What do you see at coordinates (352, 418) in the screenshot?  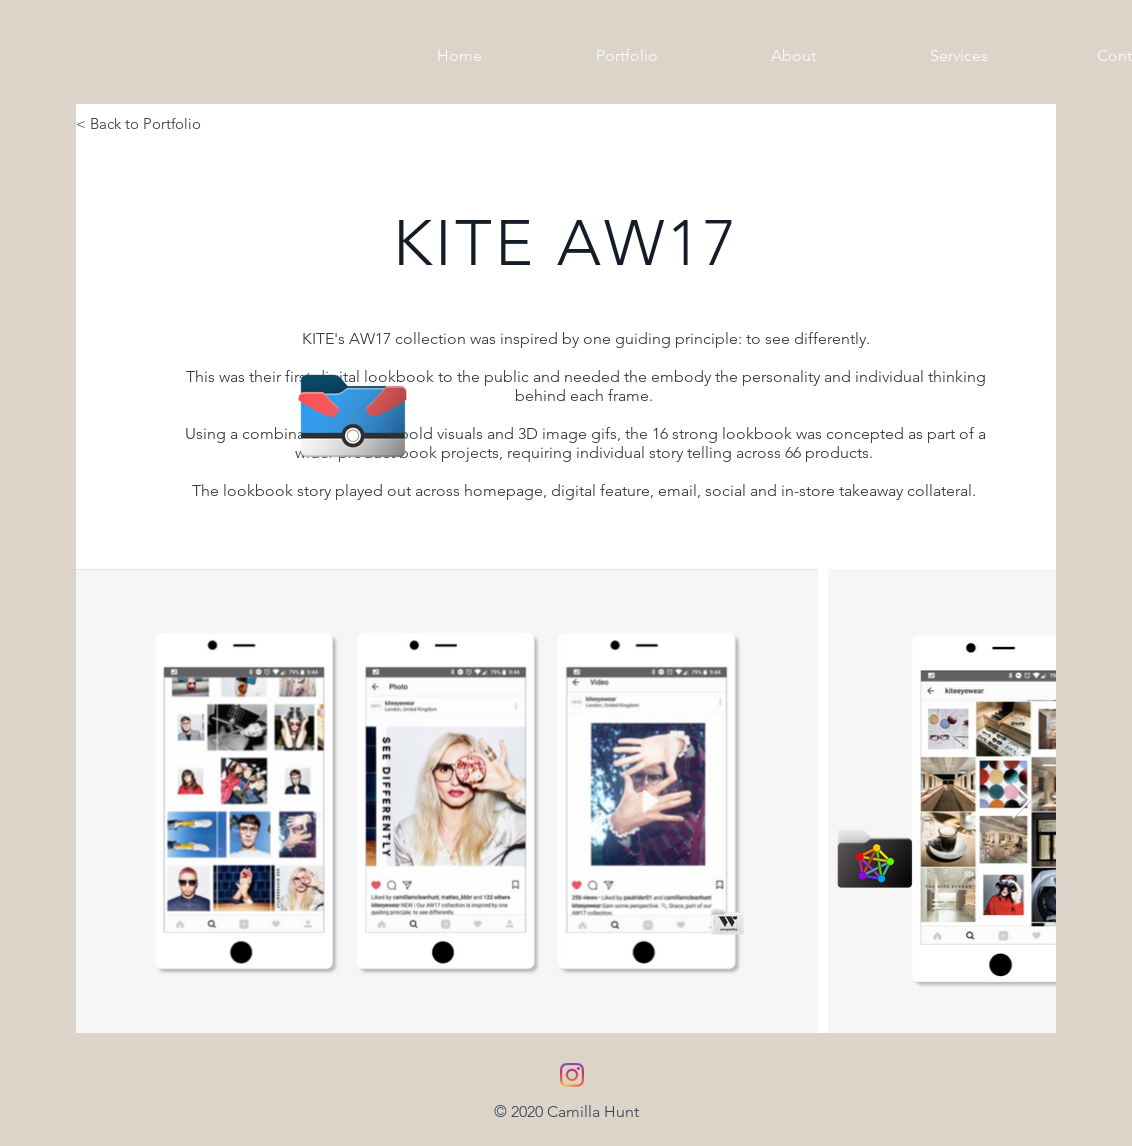 I see `folder for pokémon game files or saves` at bounding box center [352, 418].